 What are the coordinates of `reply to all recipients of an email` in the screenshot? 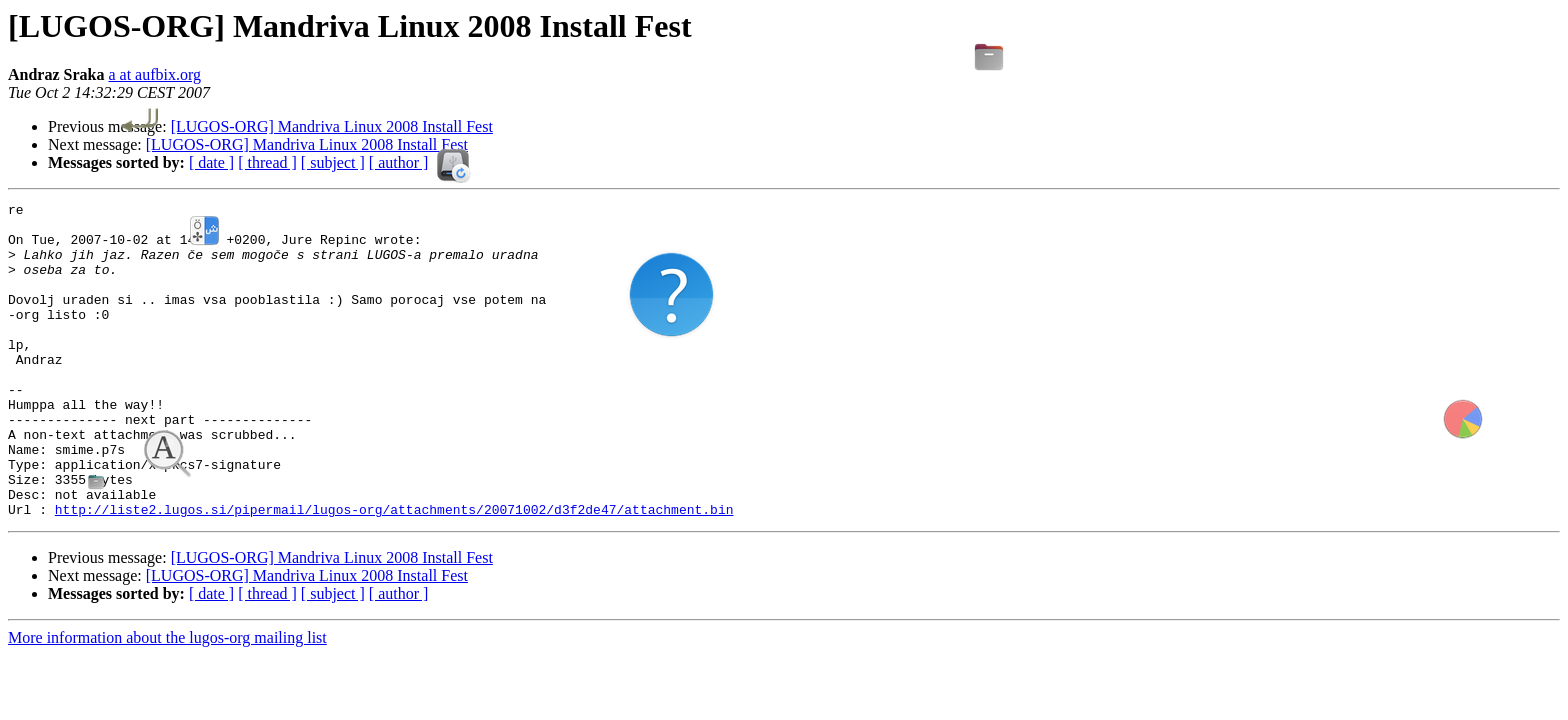 It's located at (139, 118).